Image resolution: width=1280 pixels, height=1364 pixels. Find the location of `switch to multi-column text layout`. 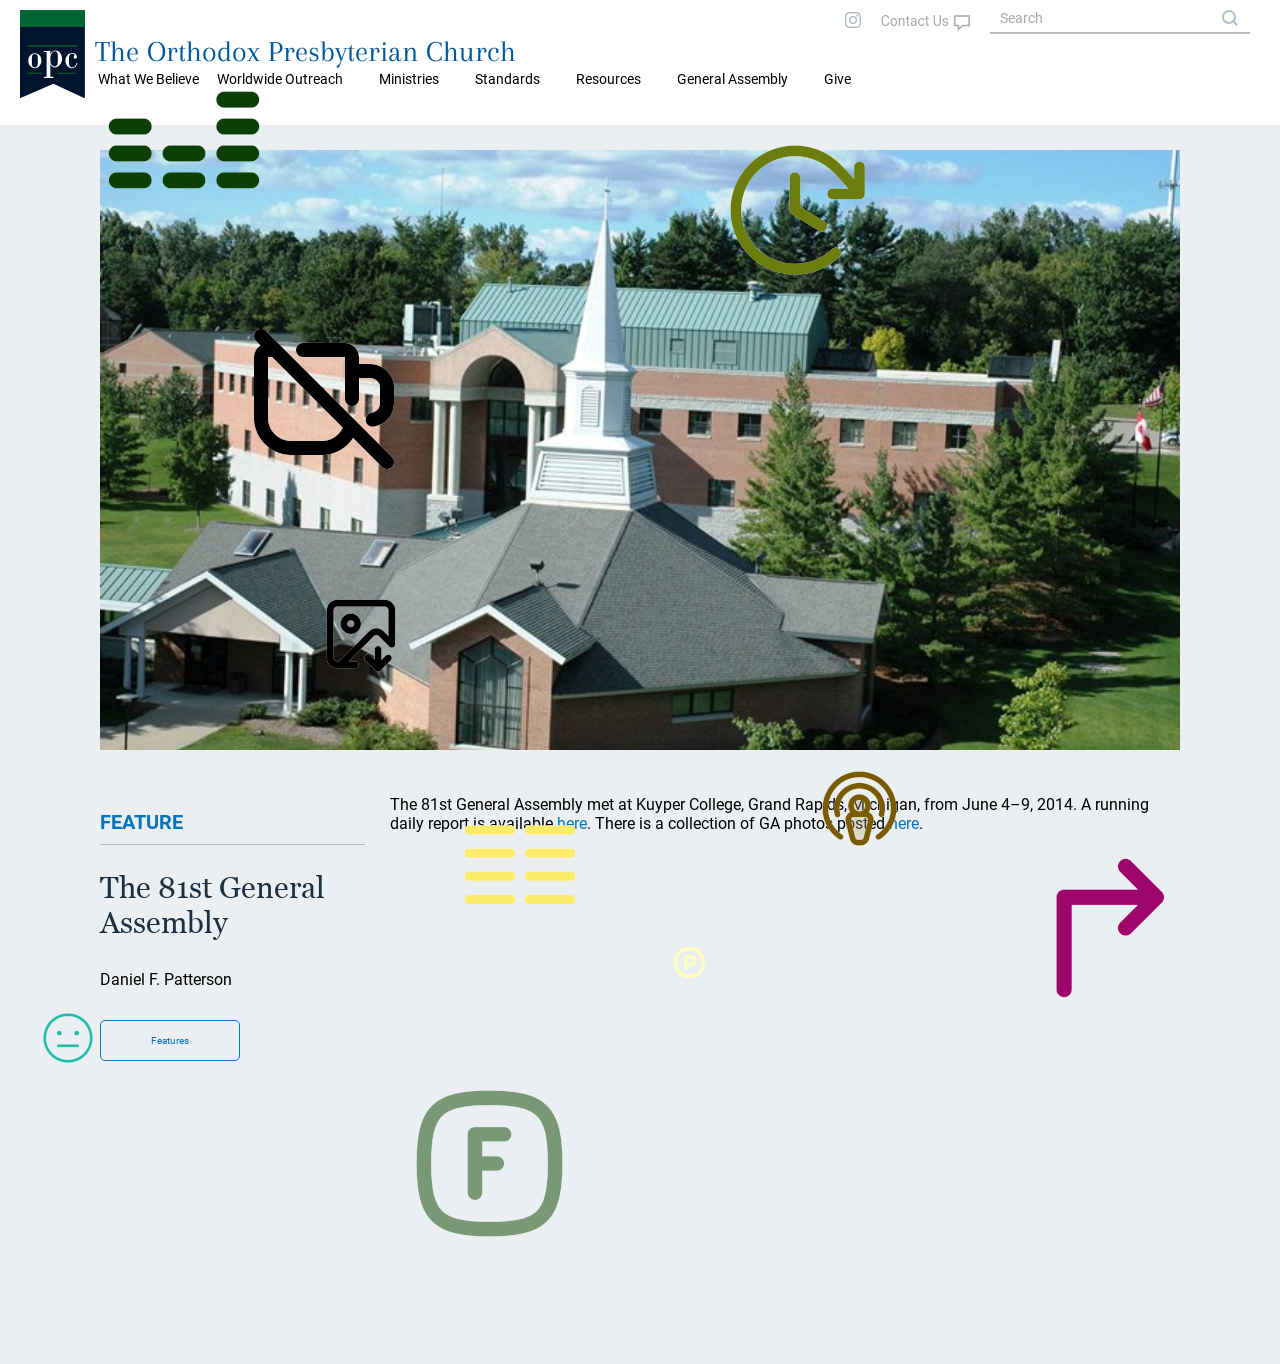

switch to multi-column text layout is located at coordinates (520, 867).